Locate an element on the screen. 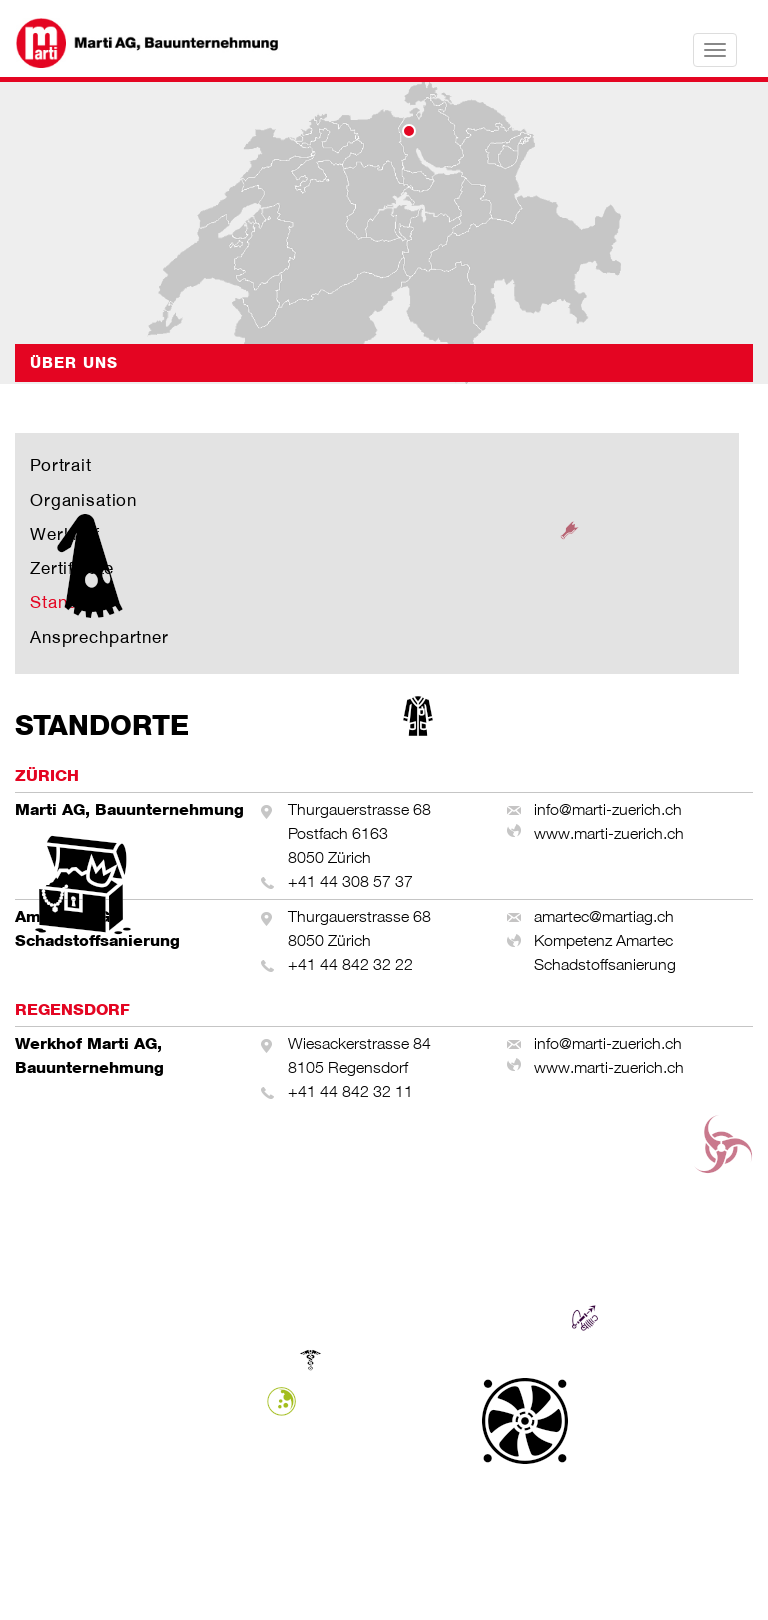  select the 8-ball in a pool or billiards game is located at coordinates (281, 1401).